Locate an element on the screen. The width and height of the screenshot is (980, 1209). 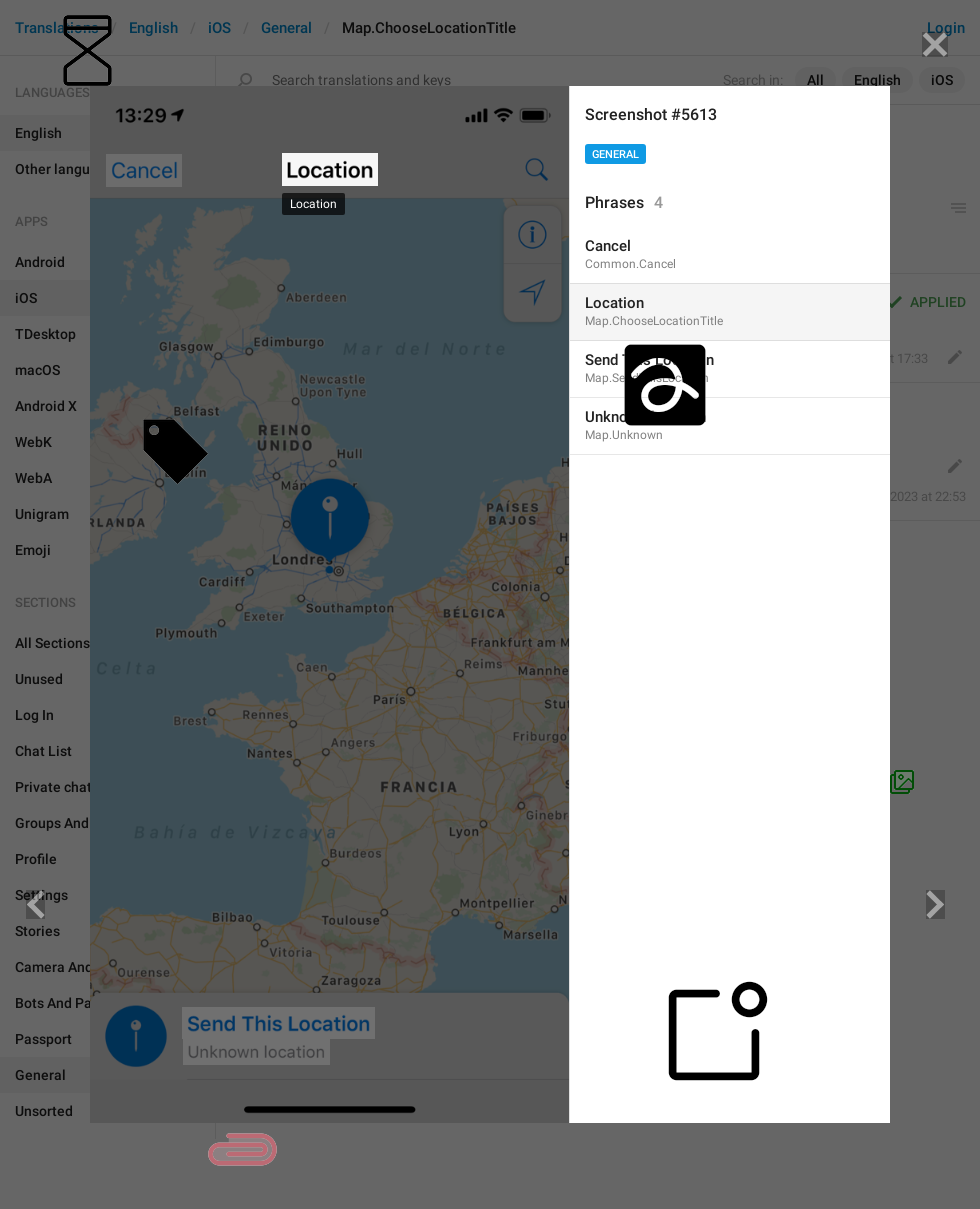
indicates new notification or alert is located at coordinates (716, 1033).